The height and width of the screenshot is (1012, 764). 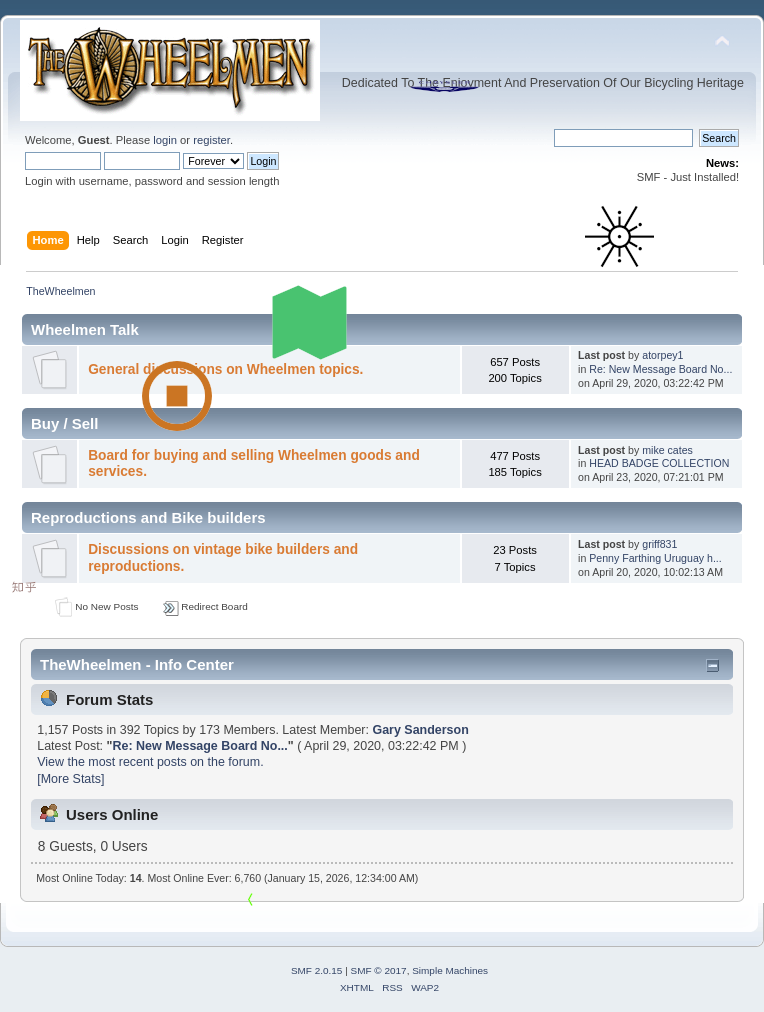 What do you see at coordinates (619, 236) in the screenshot?
I see `tokio async runtime for rust logo` at bounding box center [619, 236].